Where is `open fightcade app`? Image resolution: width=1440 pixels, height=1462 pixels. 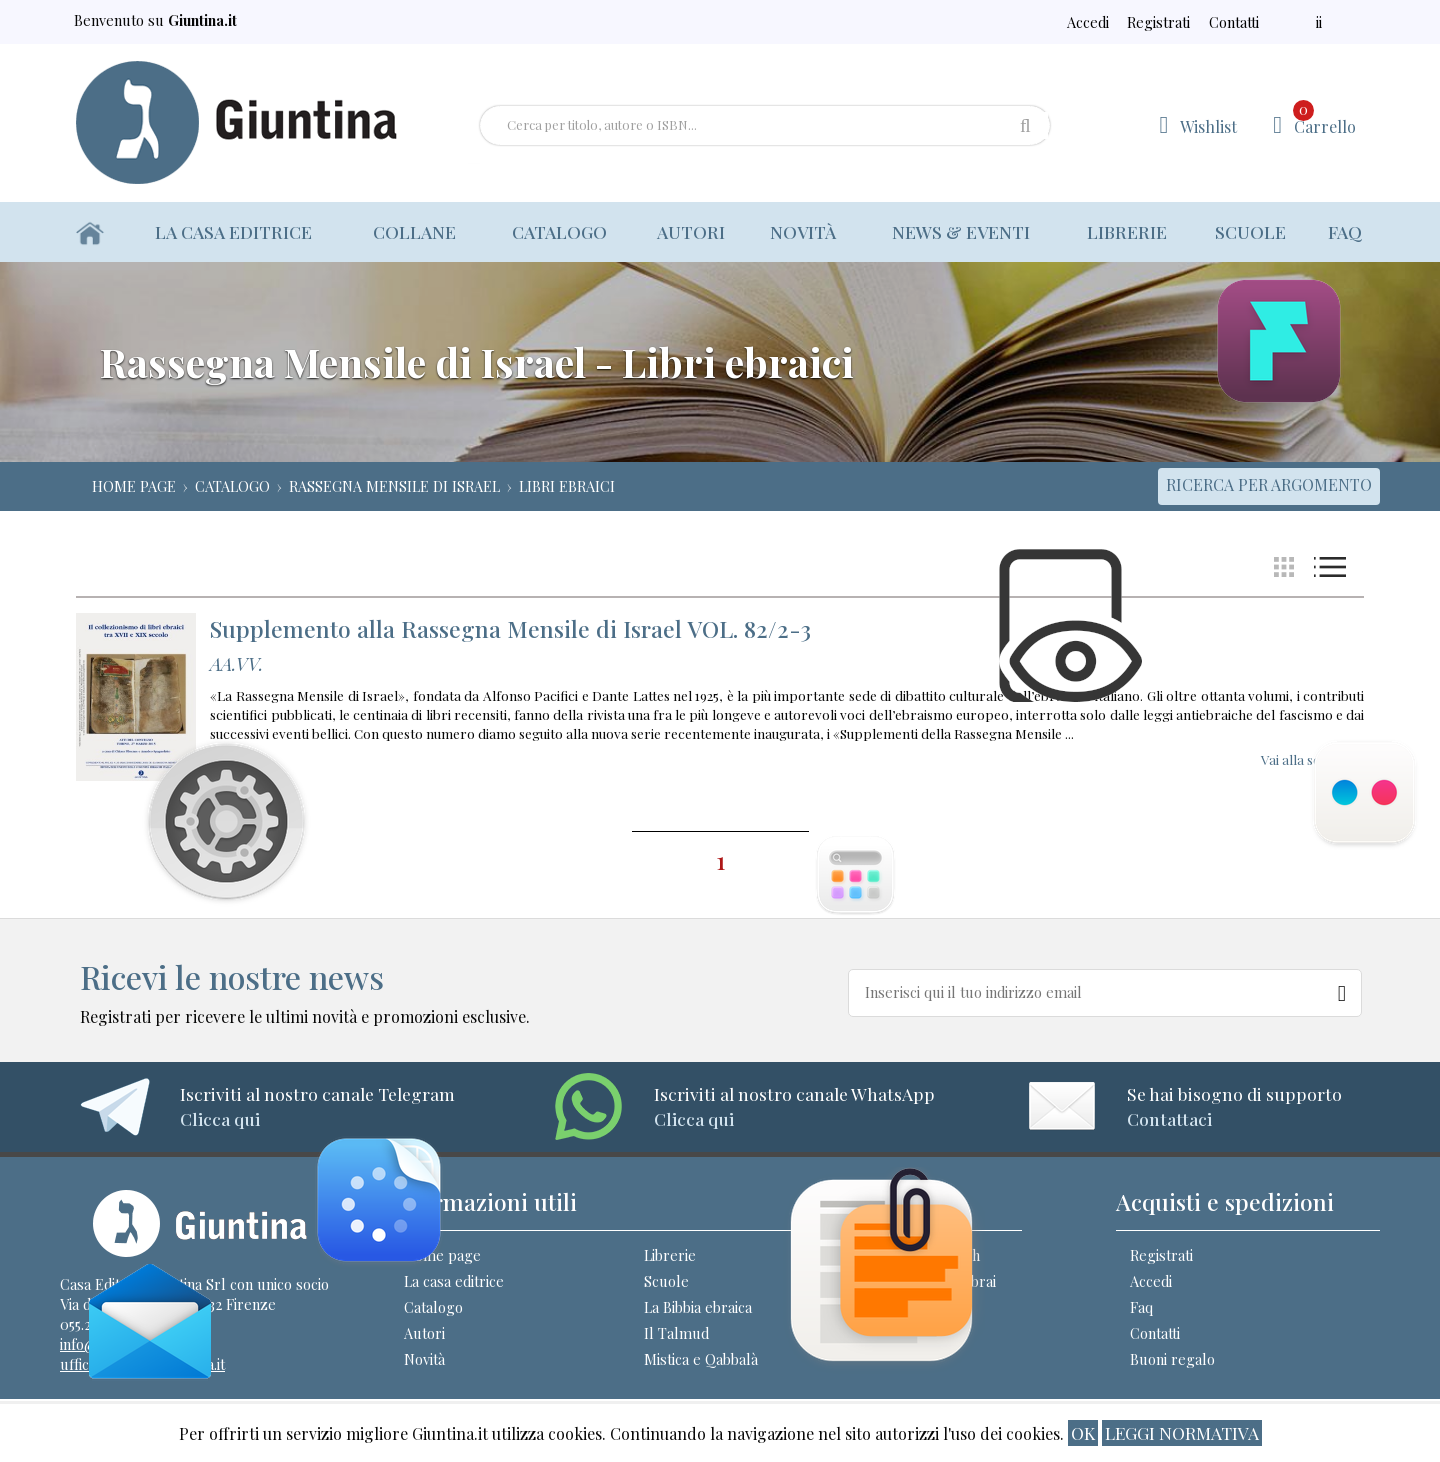
open fightcade app is located at coordinates (1279, 341).